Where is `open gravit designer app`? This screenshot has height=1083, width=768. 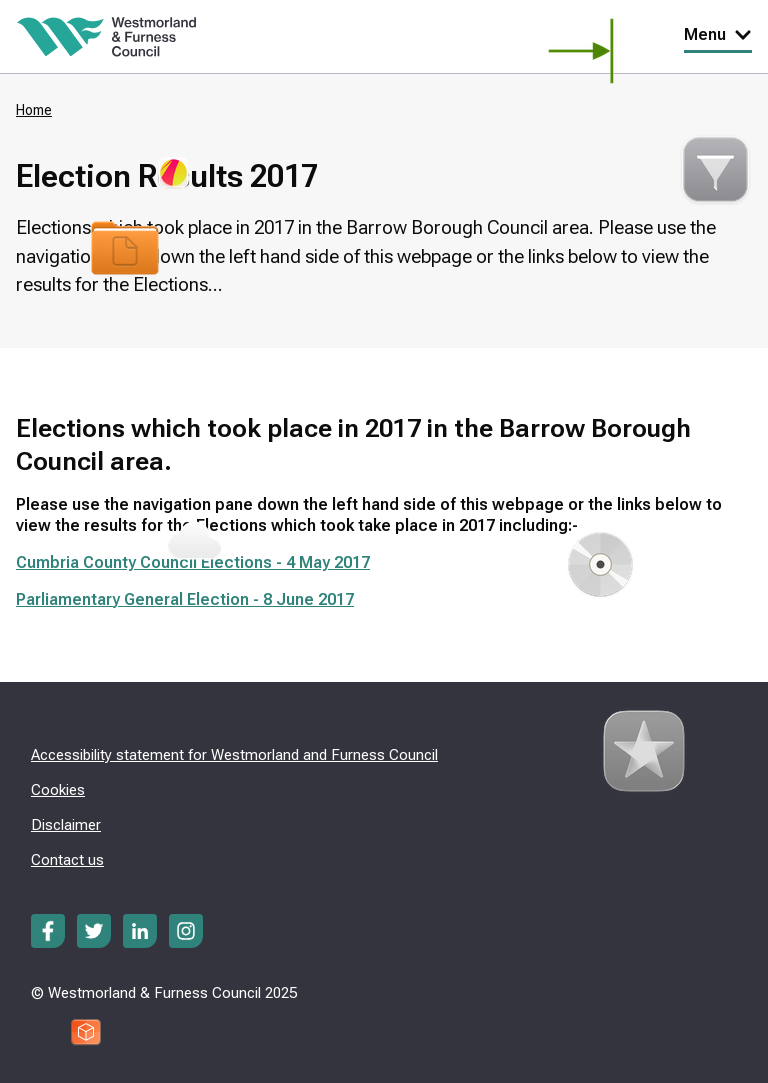
open gravit designer app is located at coordinates (173, 172).